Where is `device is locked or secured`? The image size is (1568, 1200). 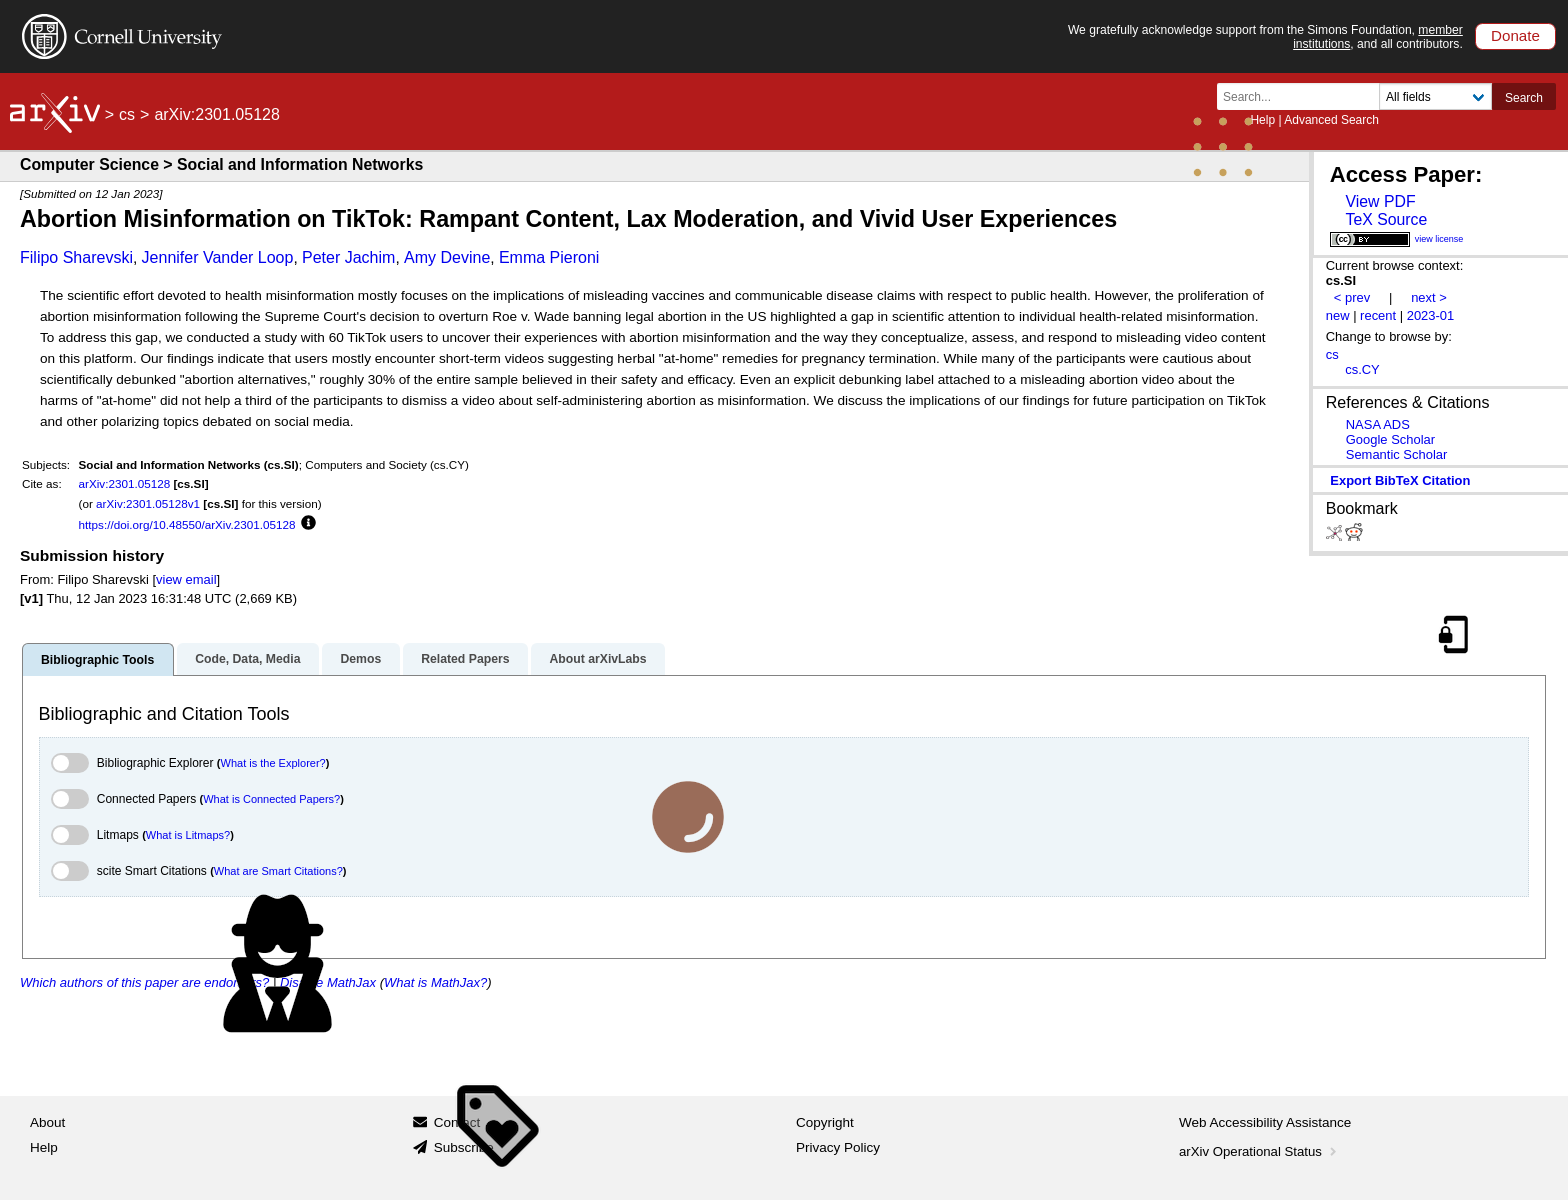
device is locked or secured is located at coordinates (1452, 634).